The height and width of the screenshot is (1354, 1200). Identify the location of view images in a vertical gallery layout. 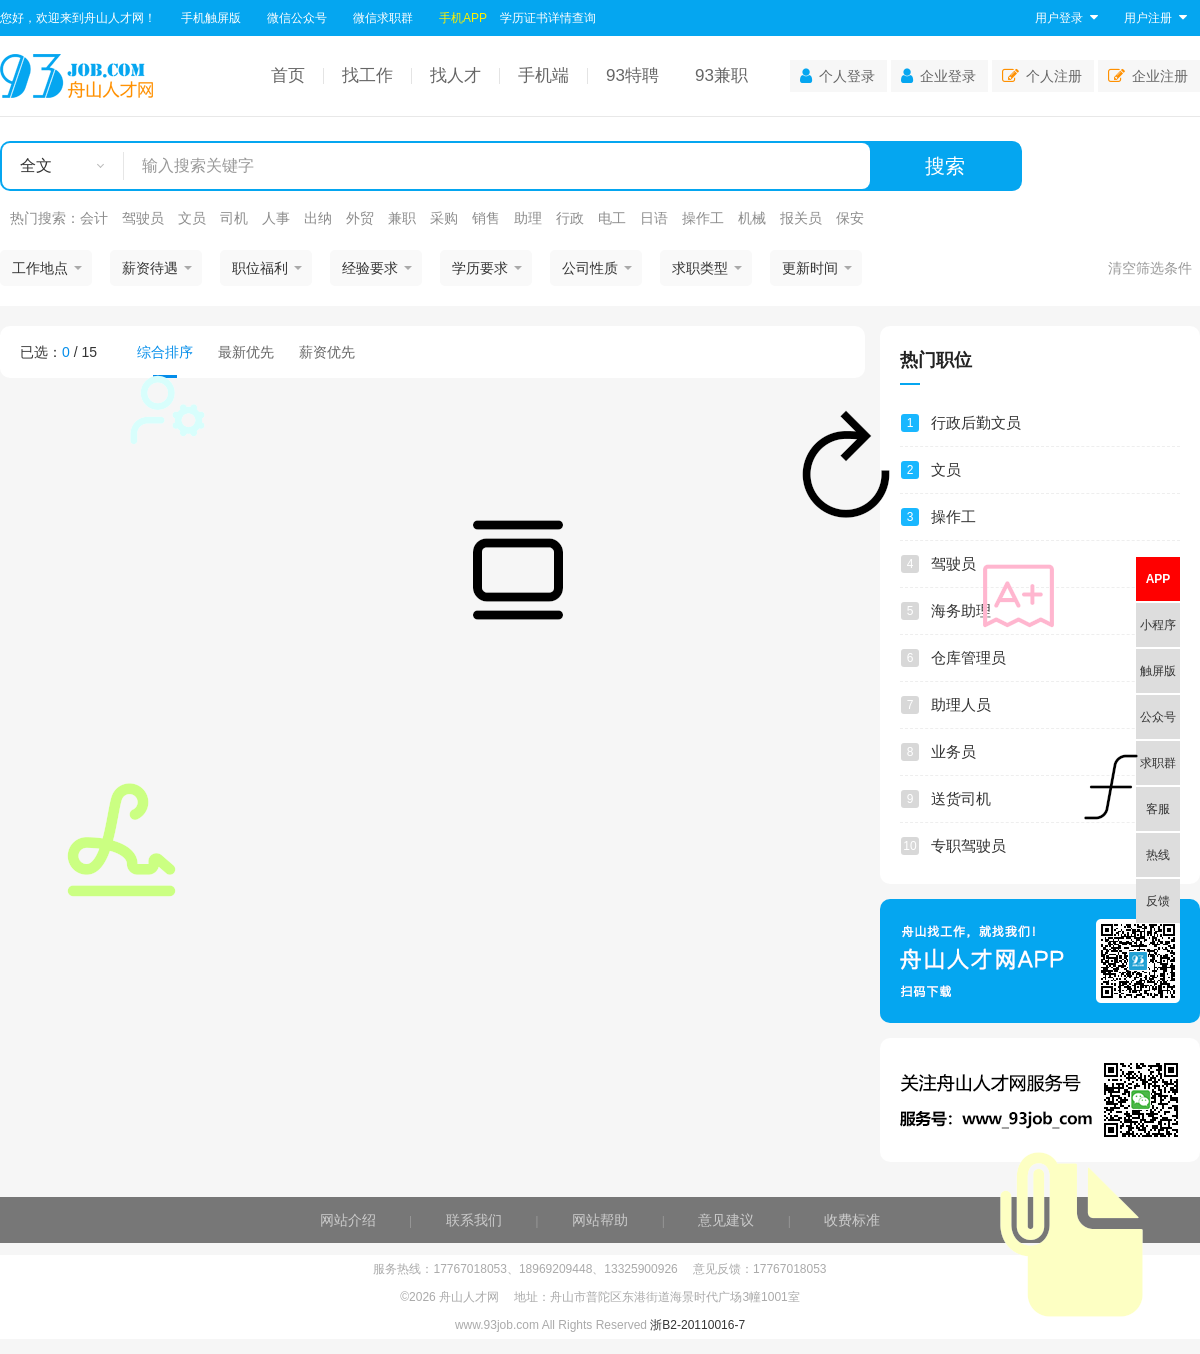
(518, 570).